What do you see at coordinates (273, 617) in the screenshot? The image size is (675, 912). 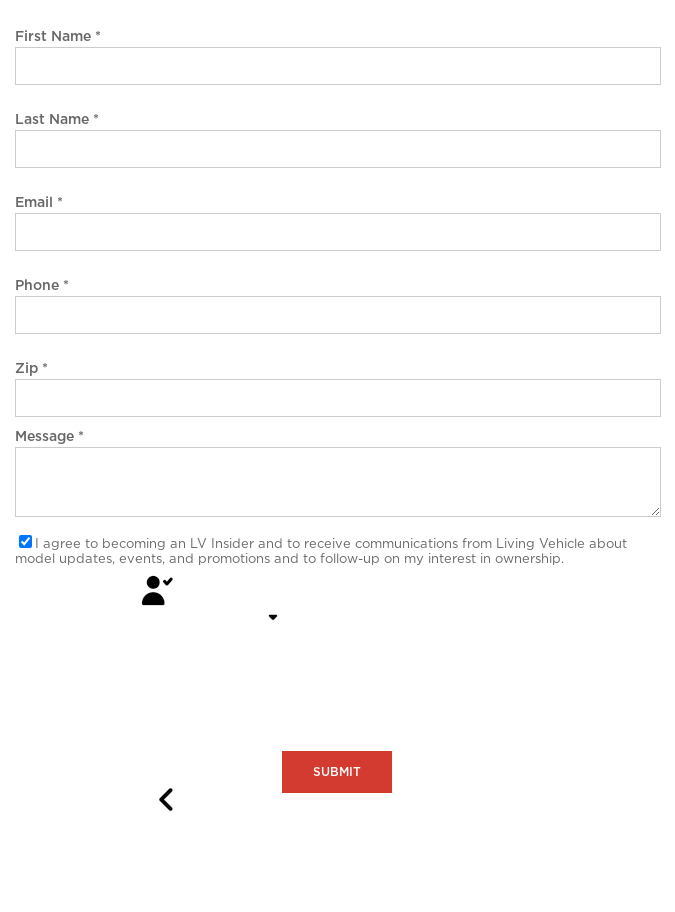 I see `expand dropdown menu` at bounding box center [273, 617].